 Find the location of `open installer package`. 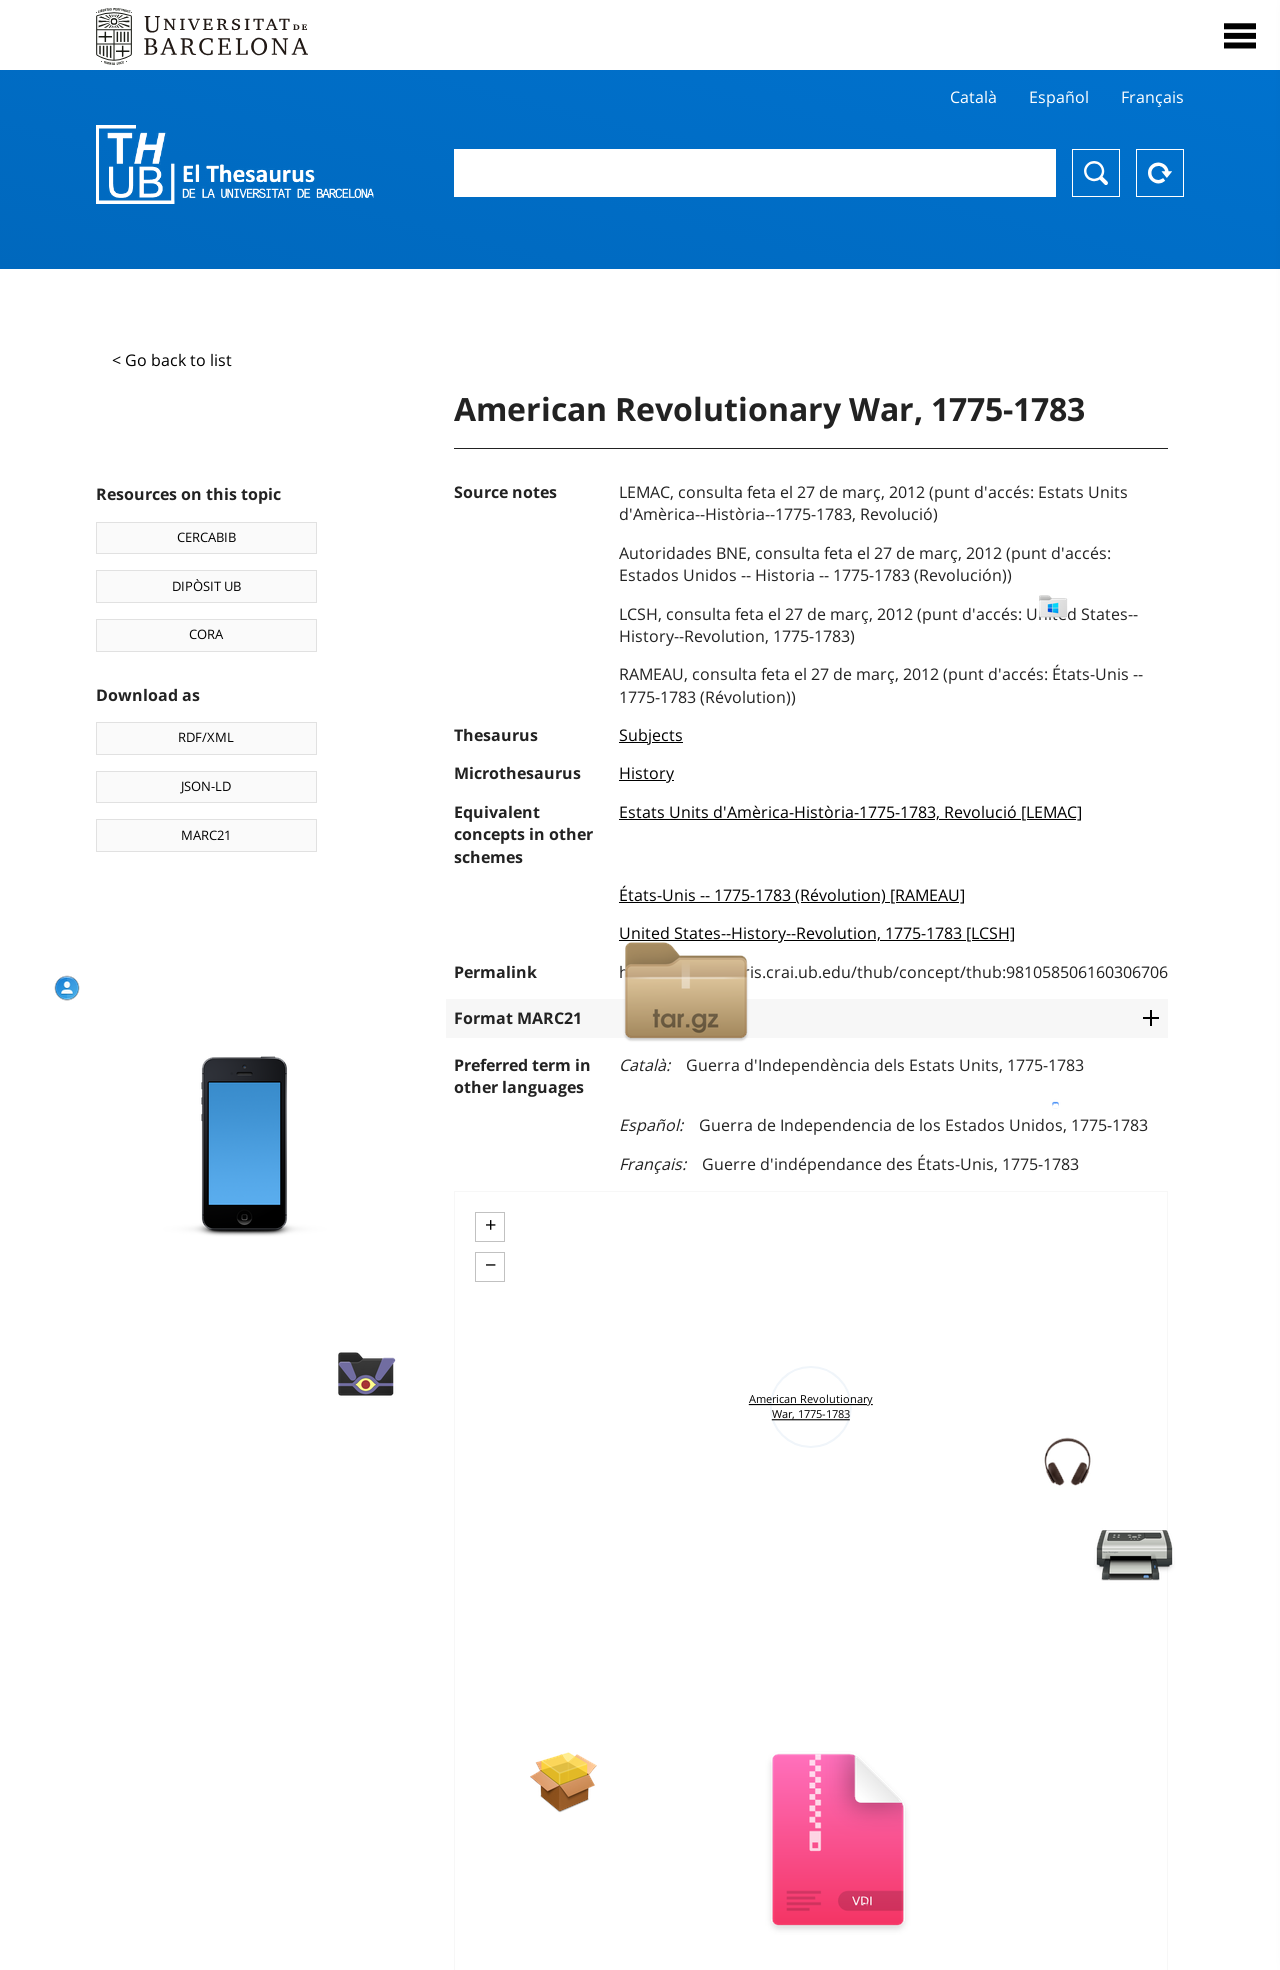

open installer package is located at coordinates (564, 1781).